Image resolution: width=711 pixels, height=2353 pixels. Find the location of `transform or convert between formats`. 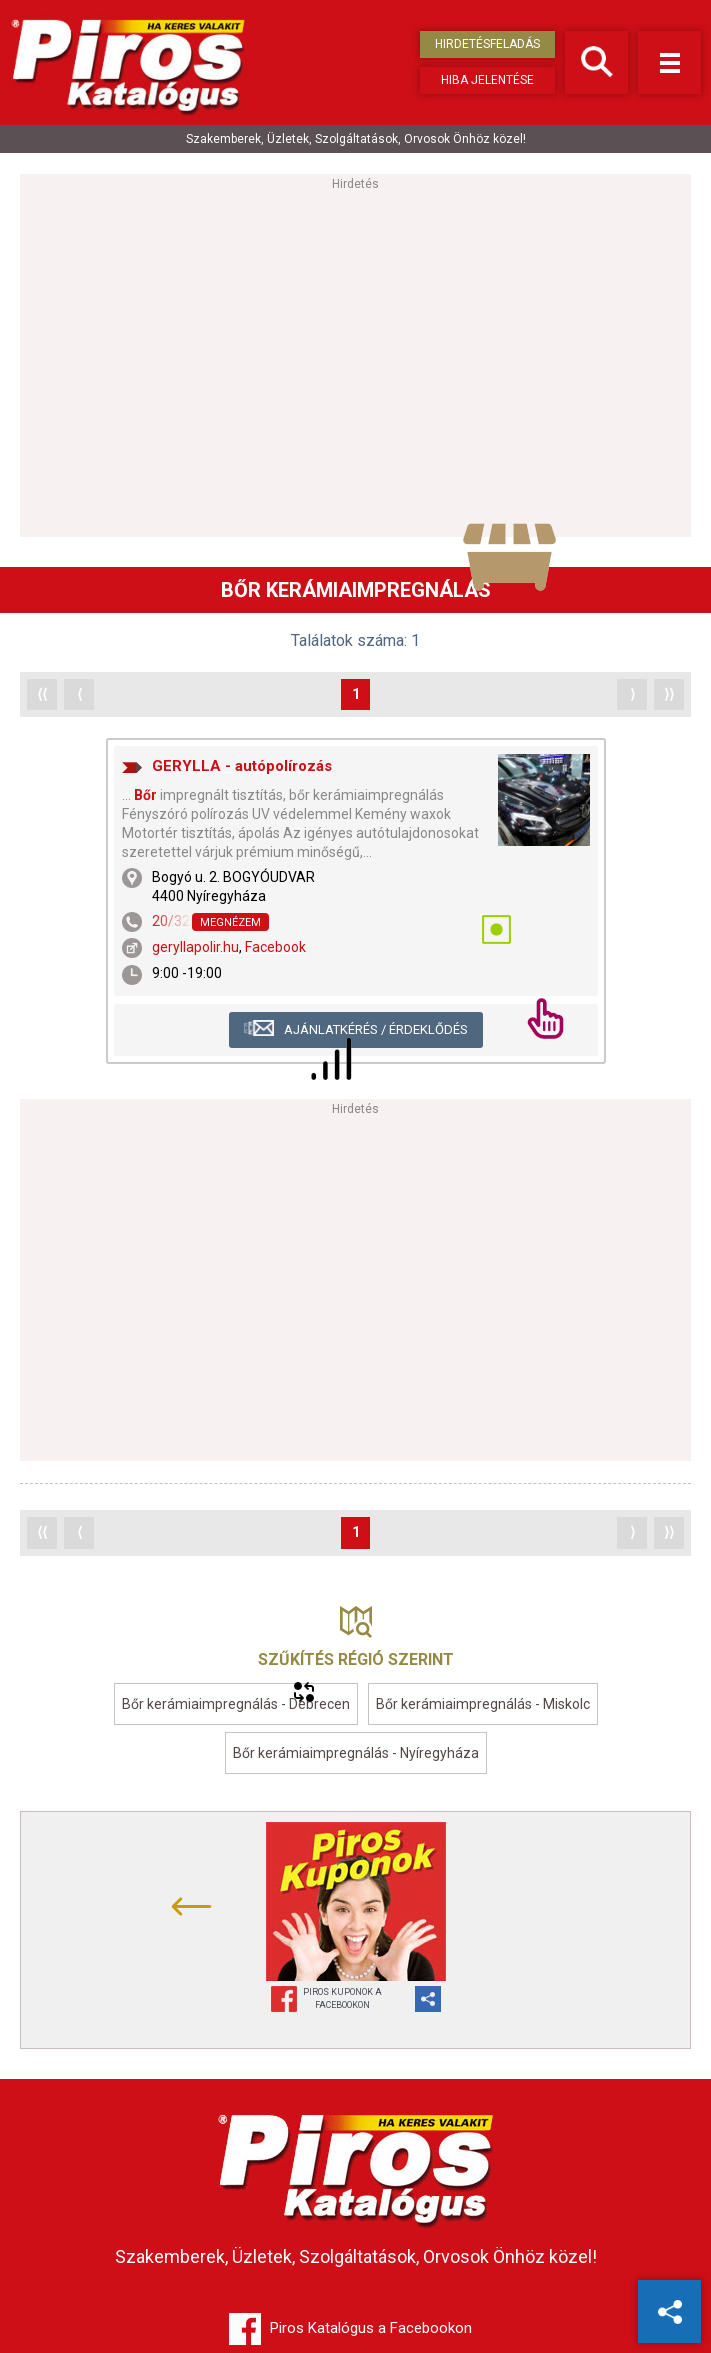

transform or convert between formats is located at coordinates (304, 1692).